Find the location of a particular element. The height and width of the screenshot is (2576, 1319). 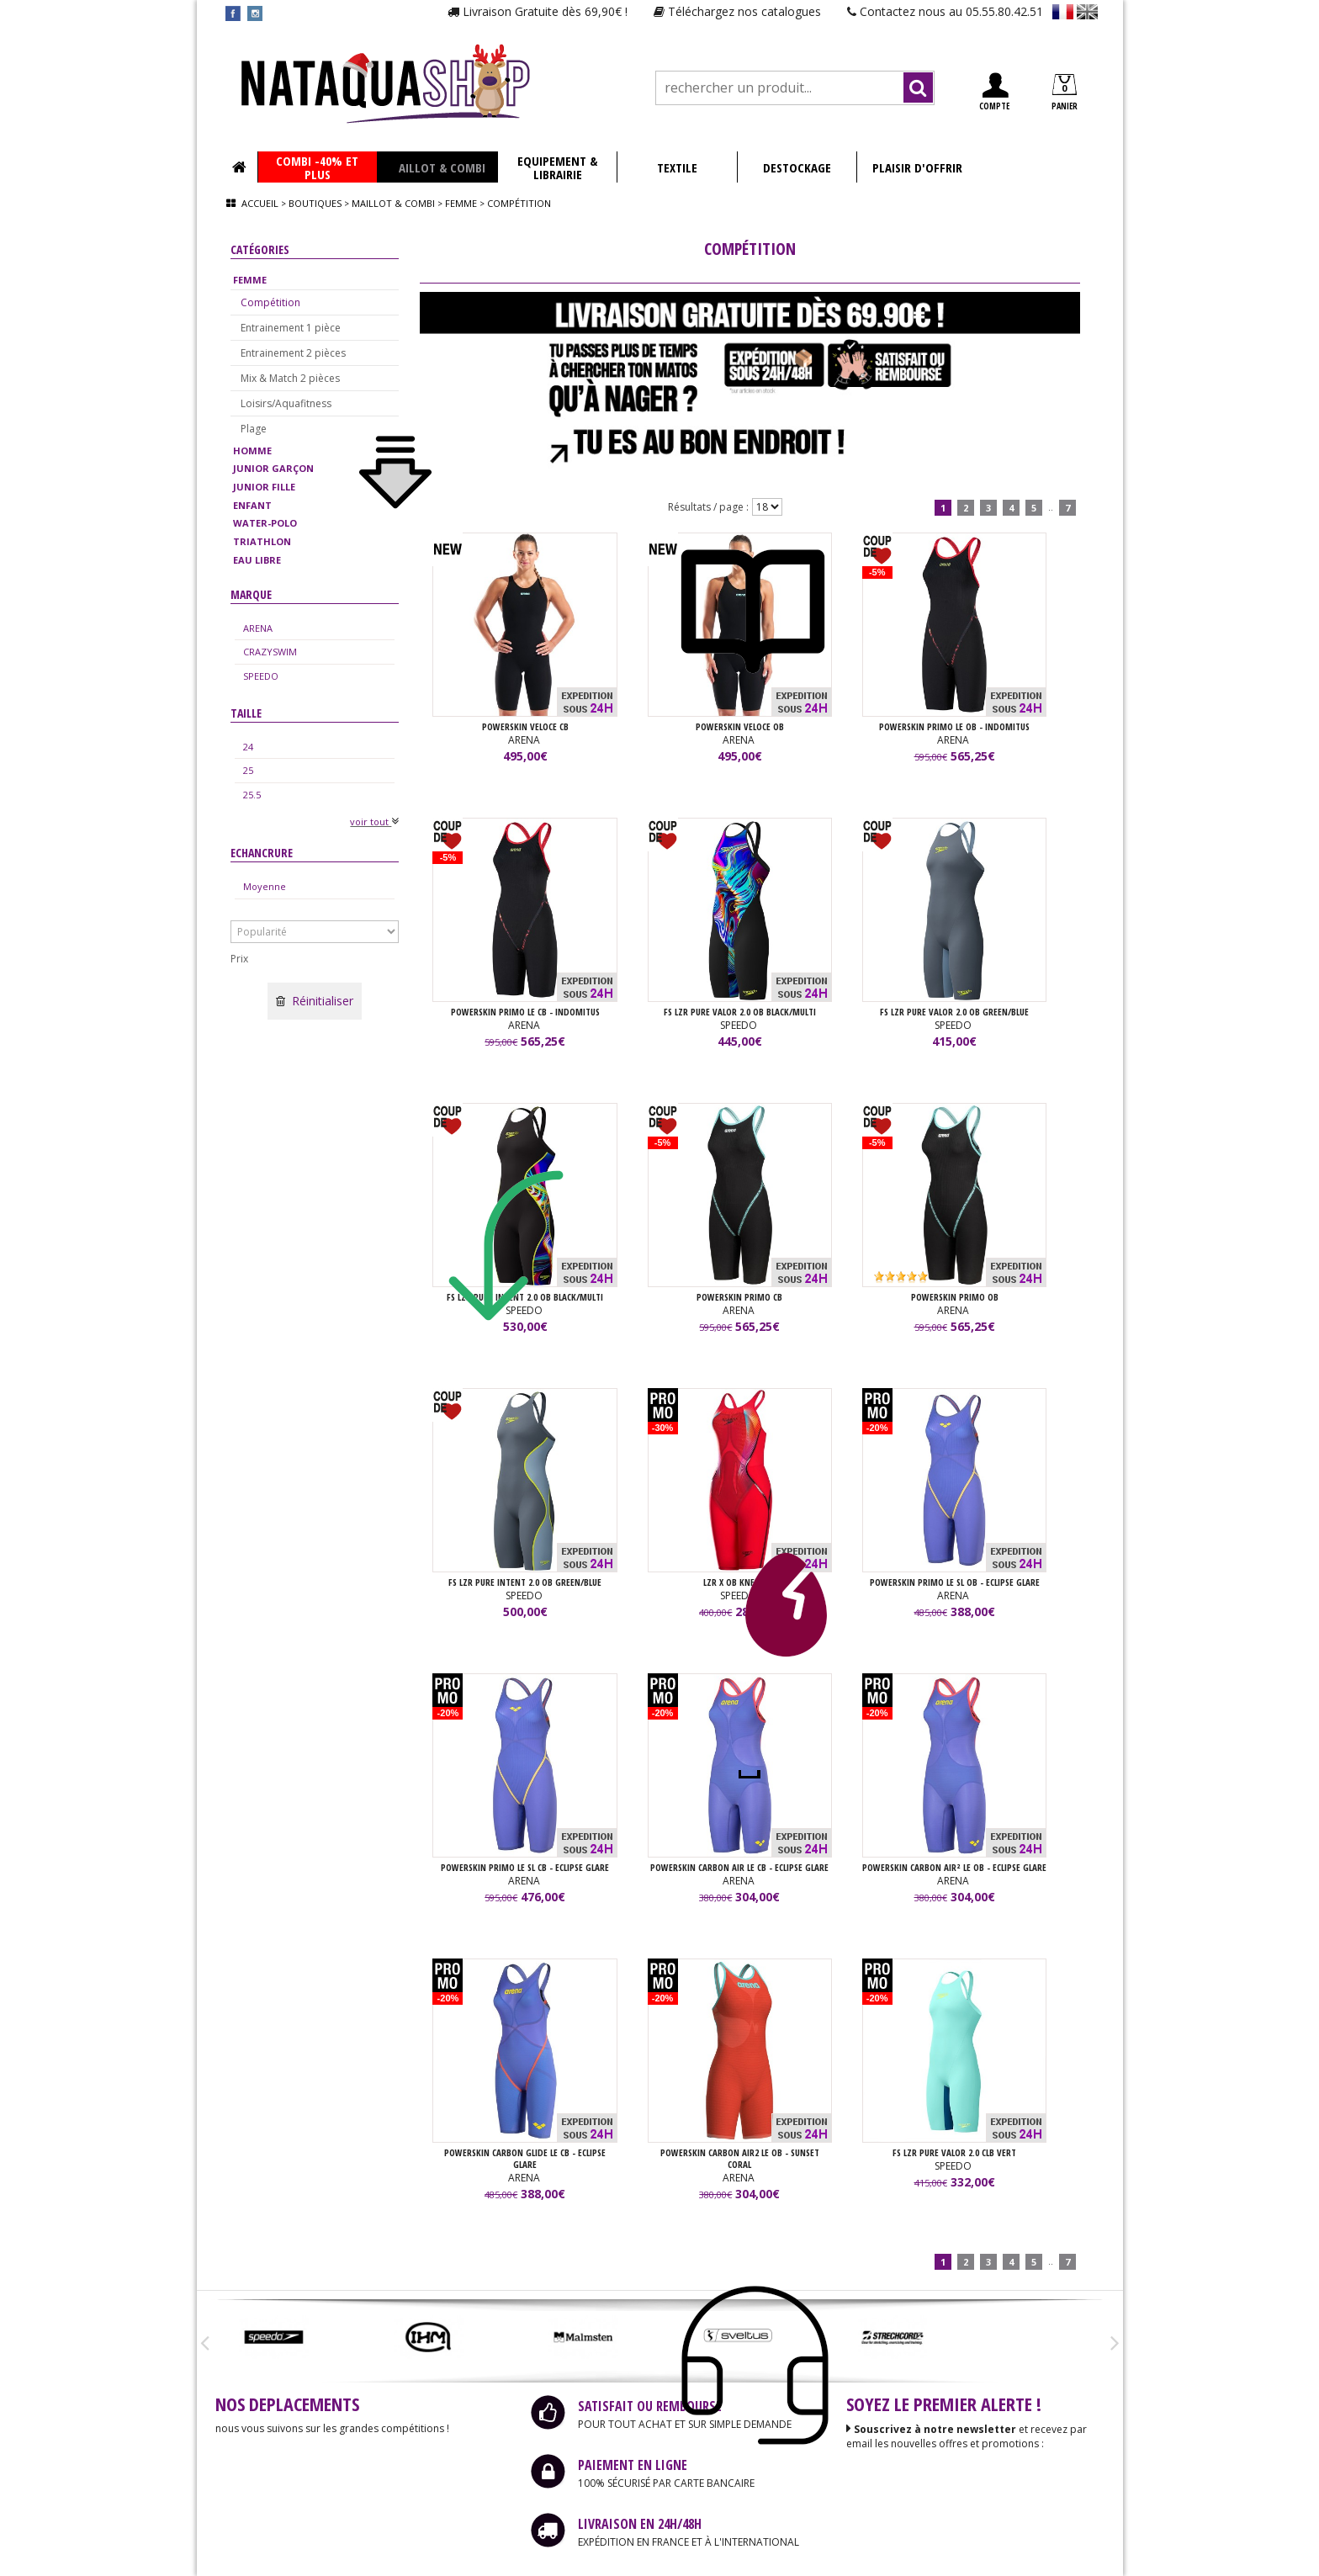

insert a space character is located at coordinates (750, 1774).